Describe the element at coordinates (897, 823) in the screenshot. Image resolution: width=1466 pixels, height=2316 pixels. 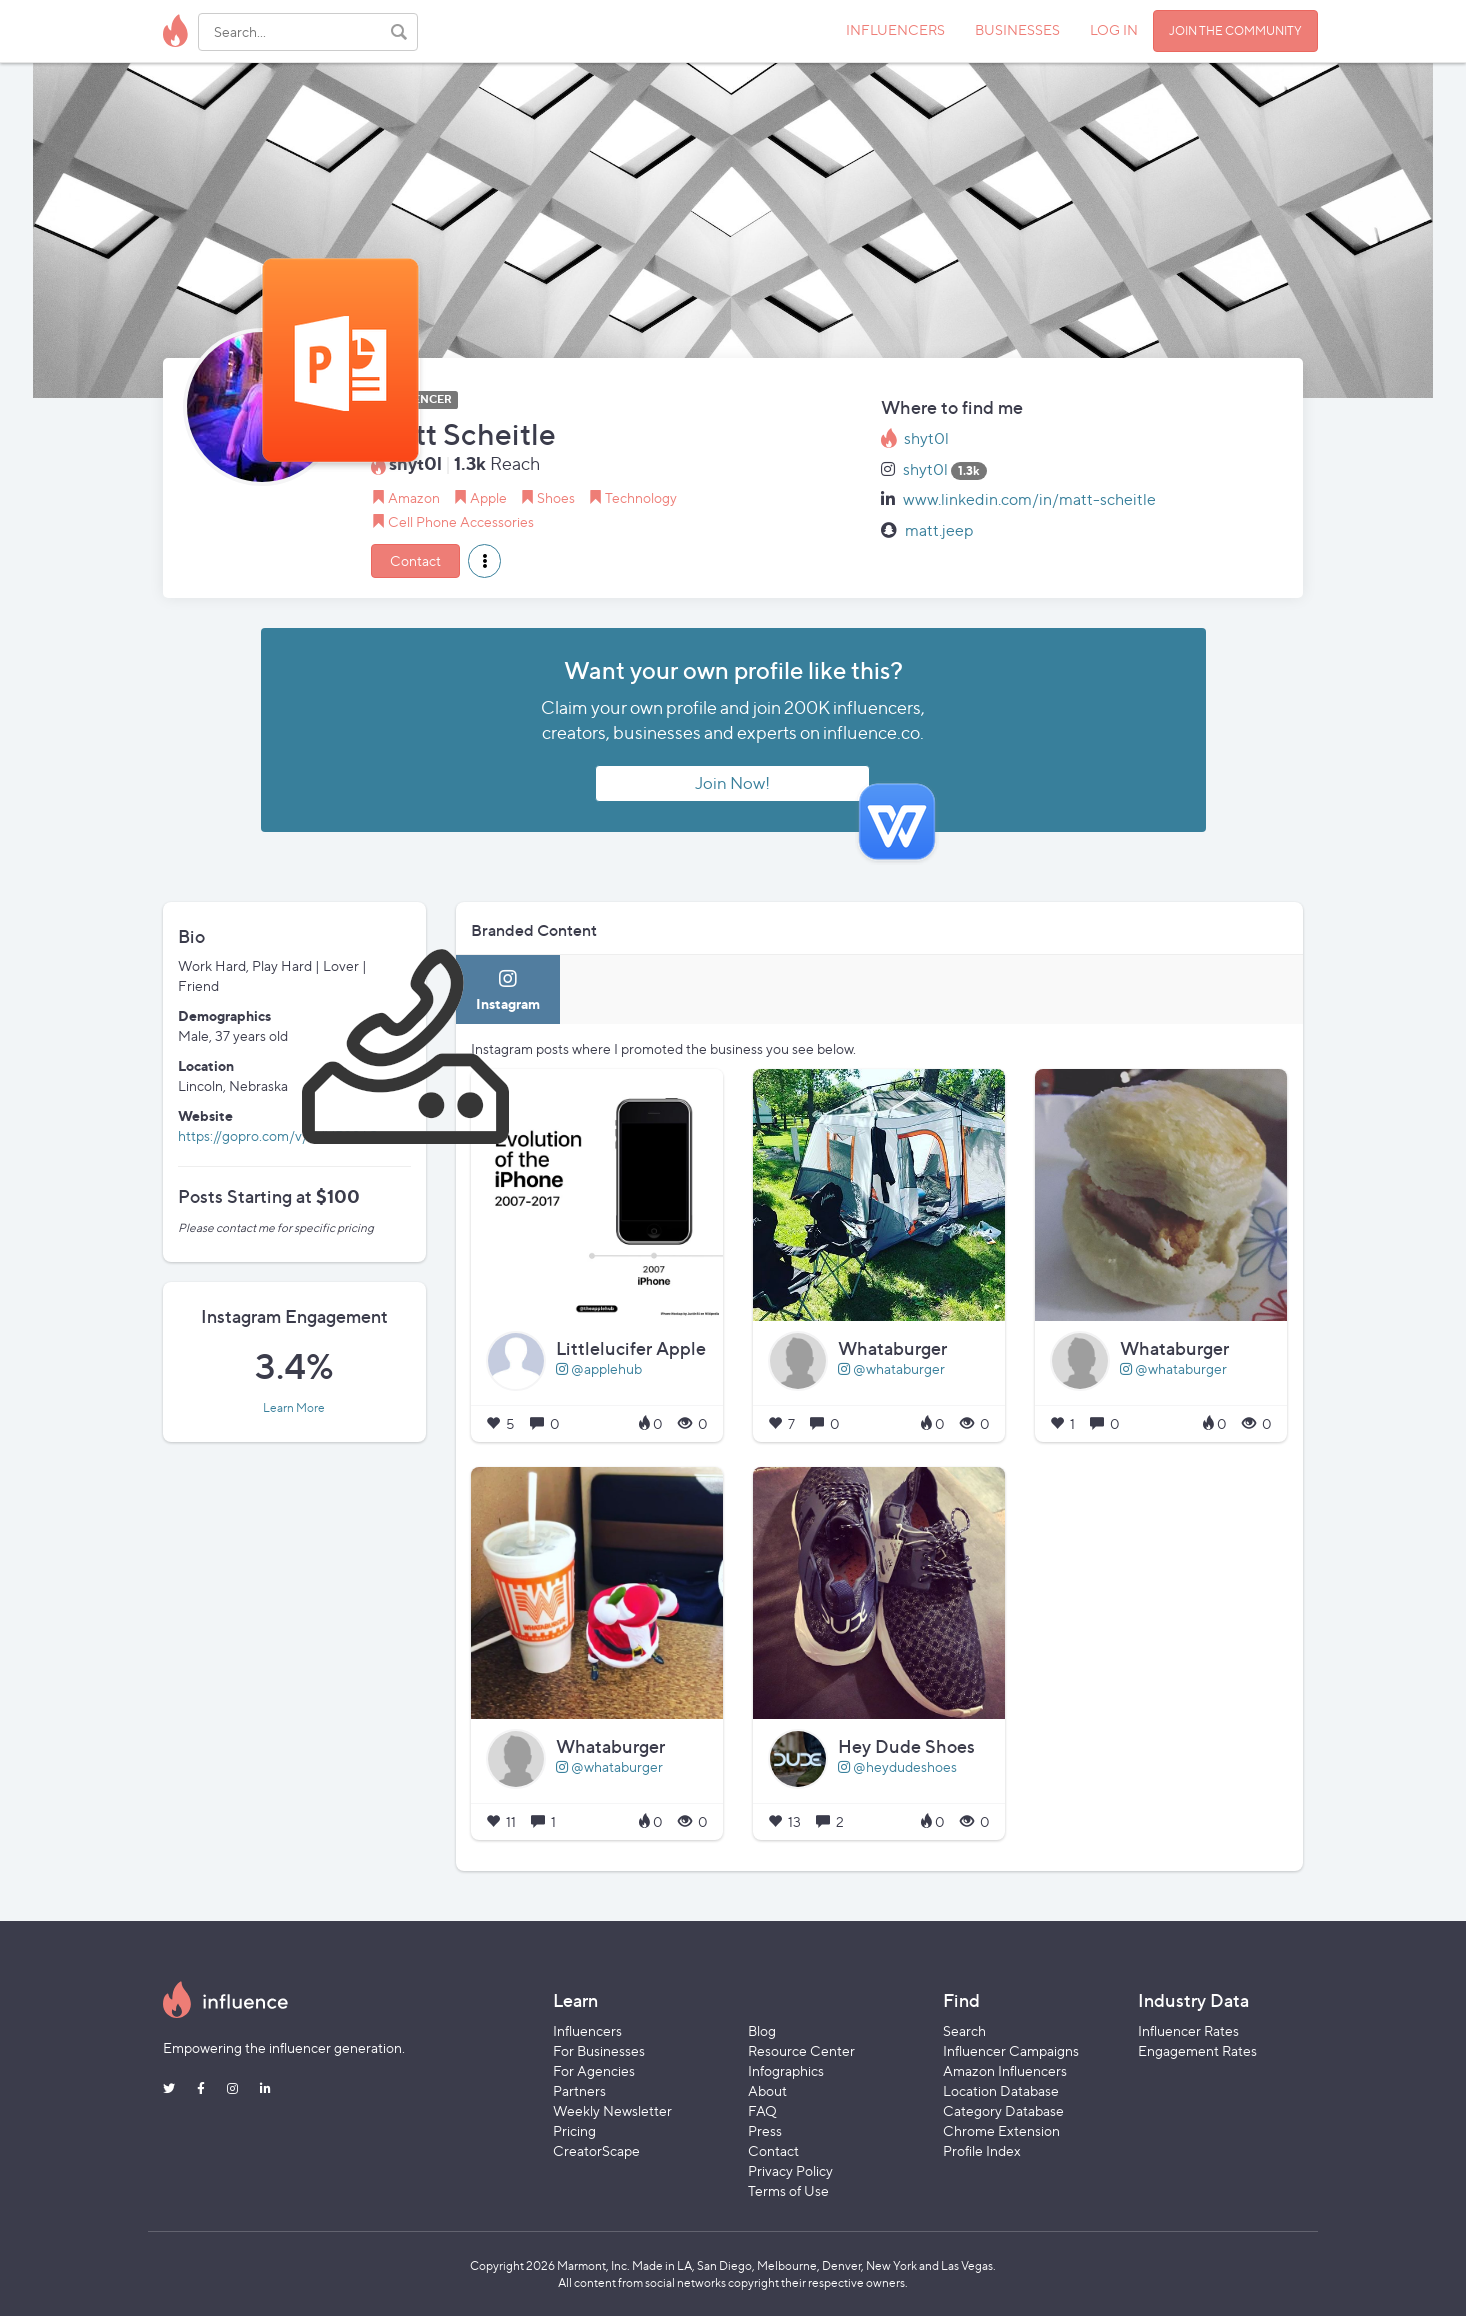
I see `open WPS Office application` at that location.